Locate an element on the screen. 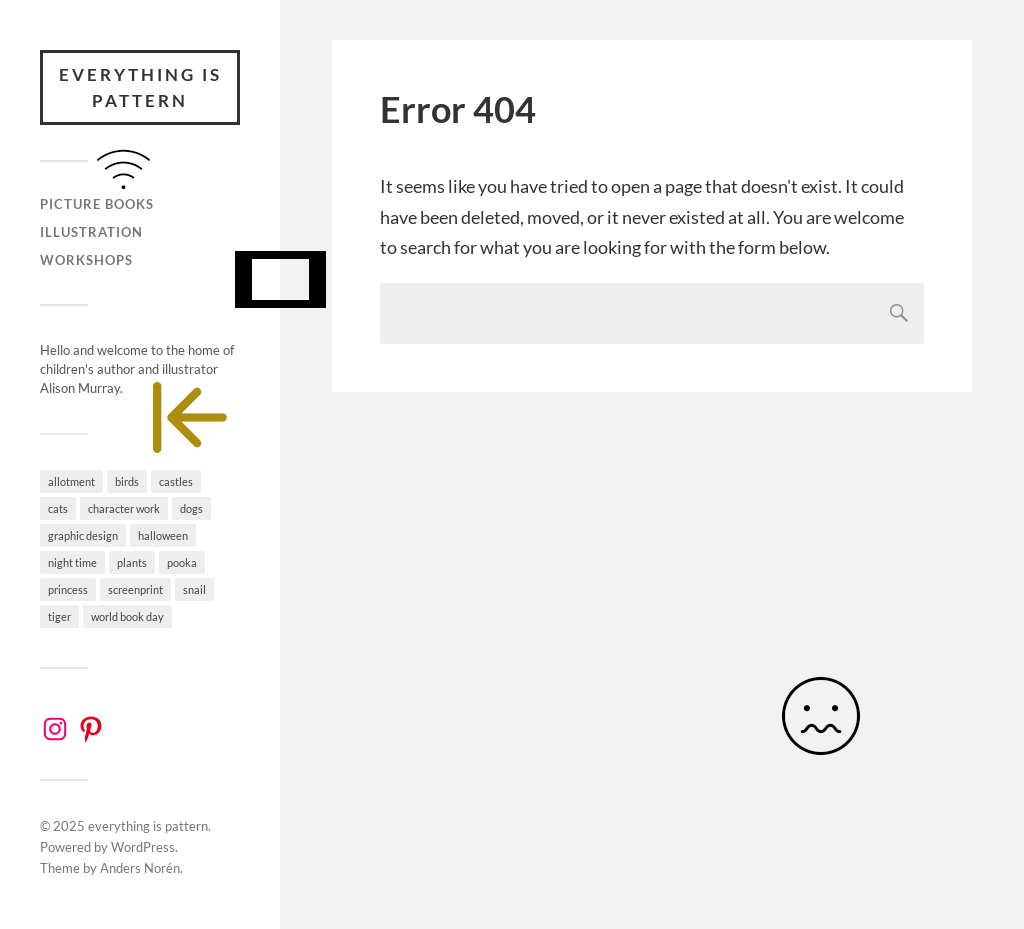 This screenshot has width=1024, height=929. indicates strong wifi signal strength is located at coordinates (123, 168).